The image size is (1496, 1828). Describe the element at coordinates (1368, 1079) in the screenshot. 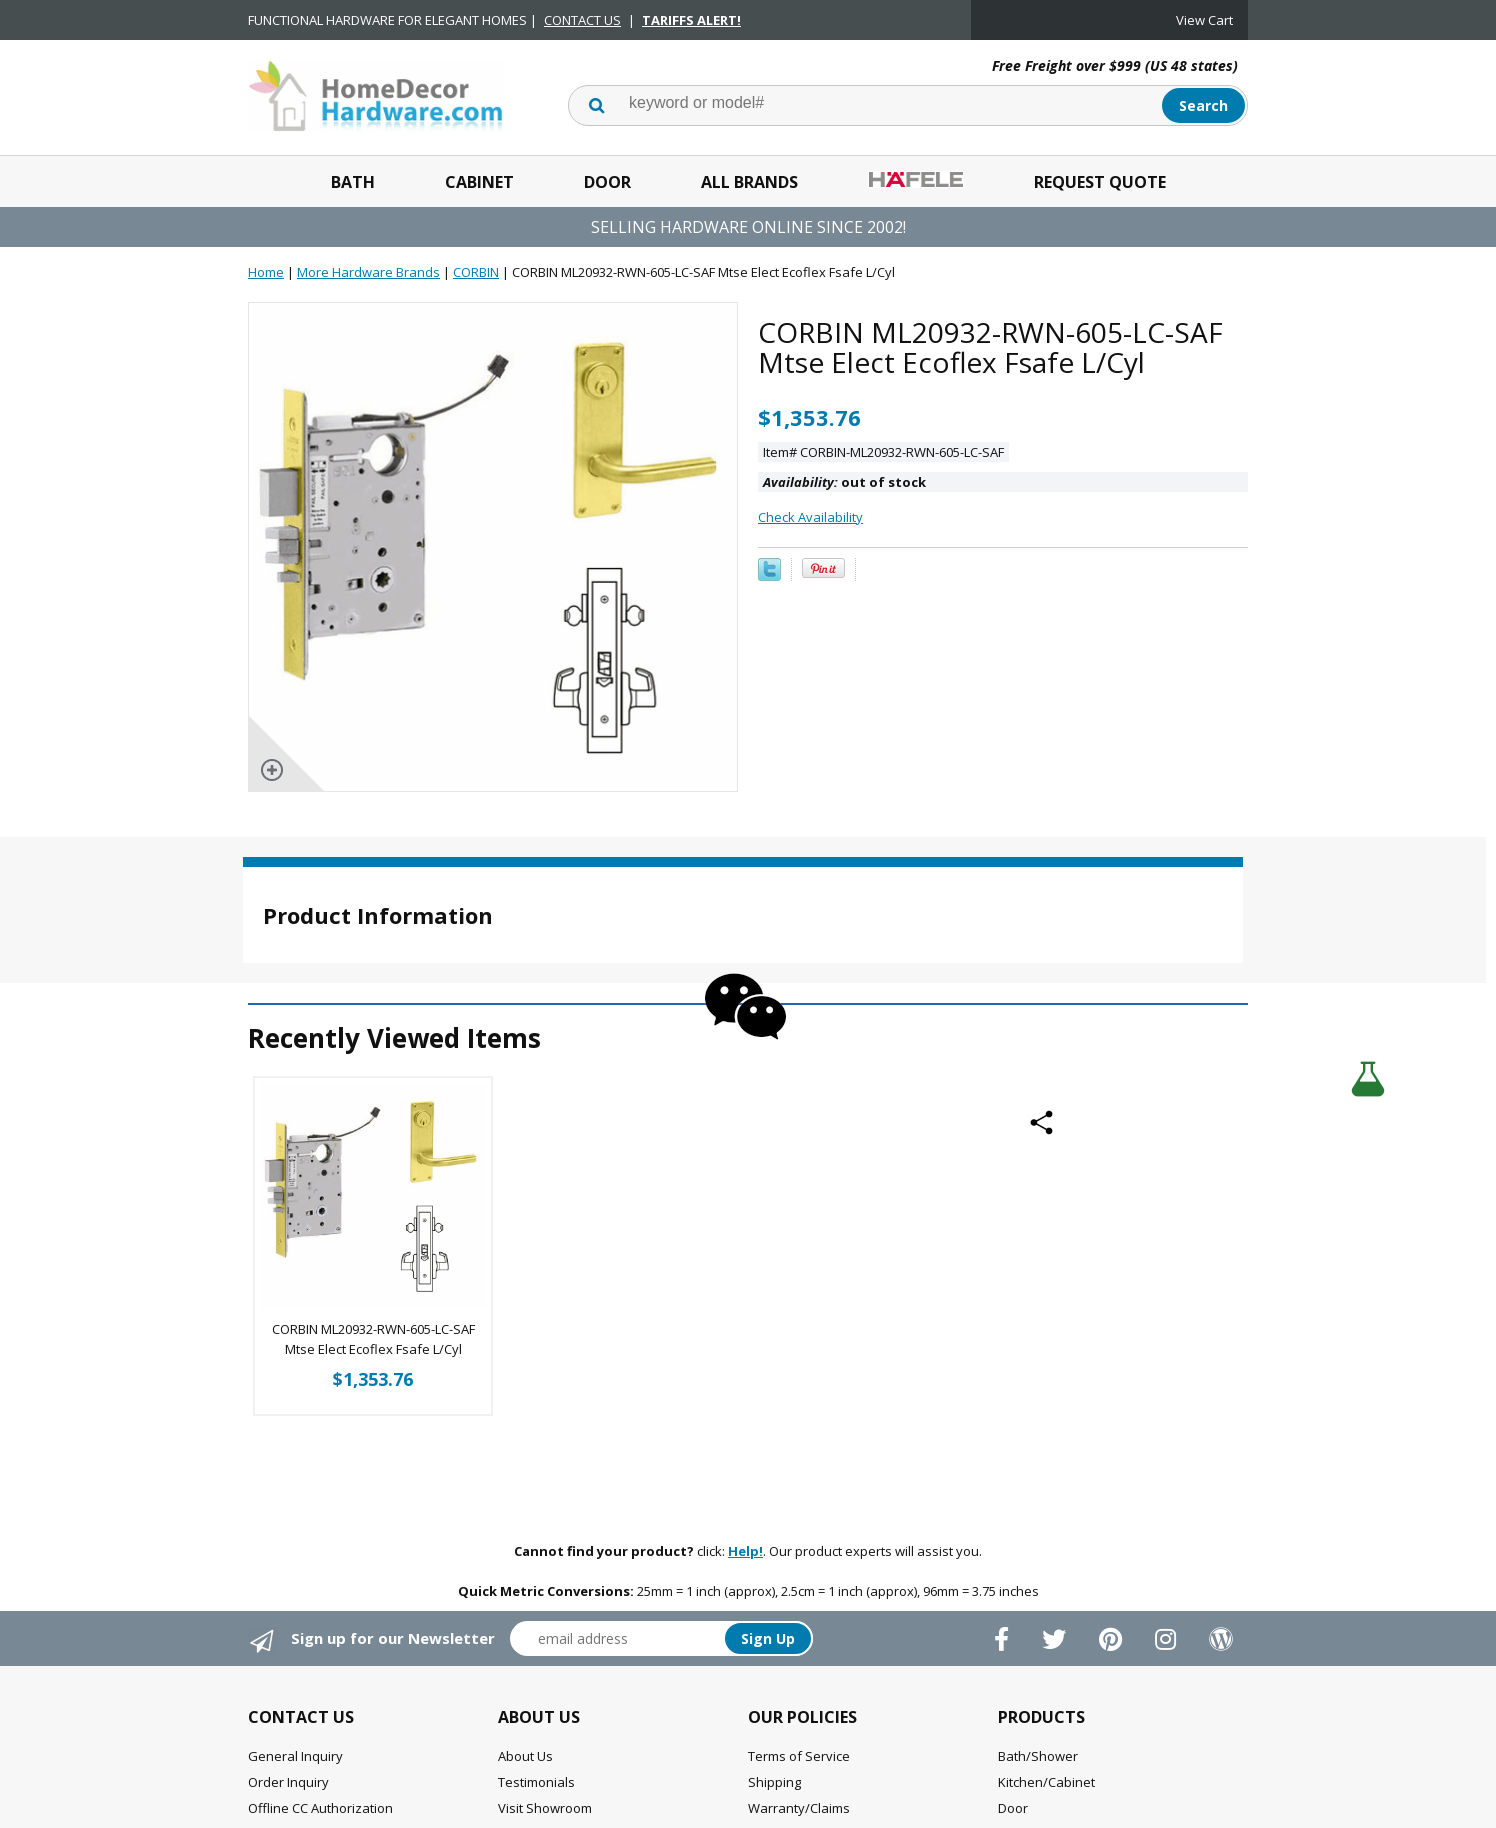

I see `access lab or experimental features` at that location.